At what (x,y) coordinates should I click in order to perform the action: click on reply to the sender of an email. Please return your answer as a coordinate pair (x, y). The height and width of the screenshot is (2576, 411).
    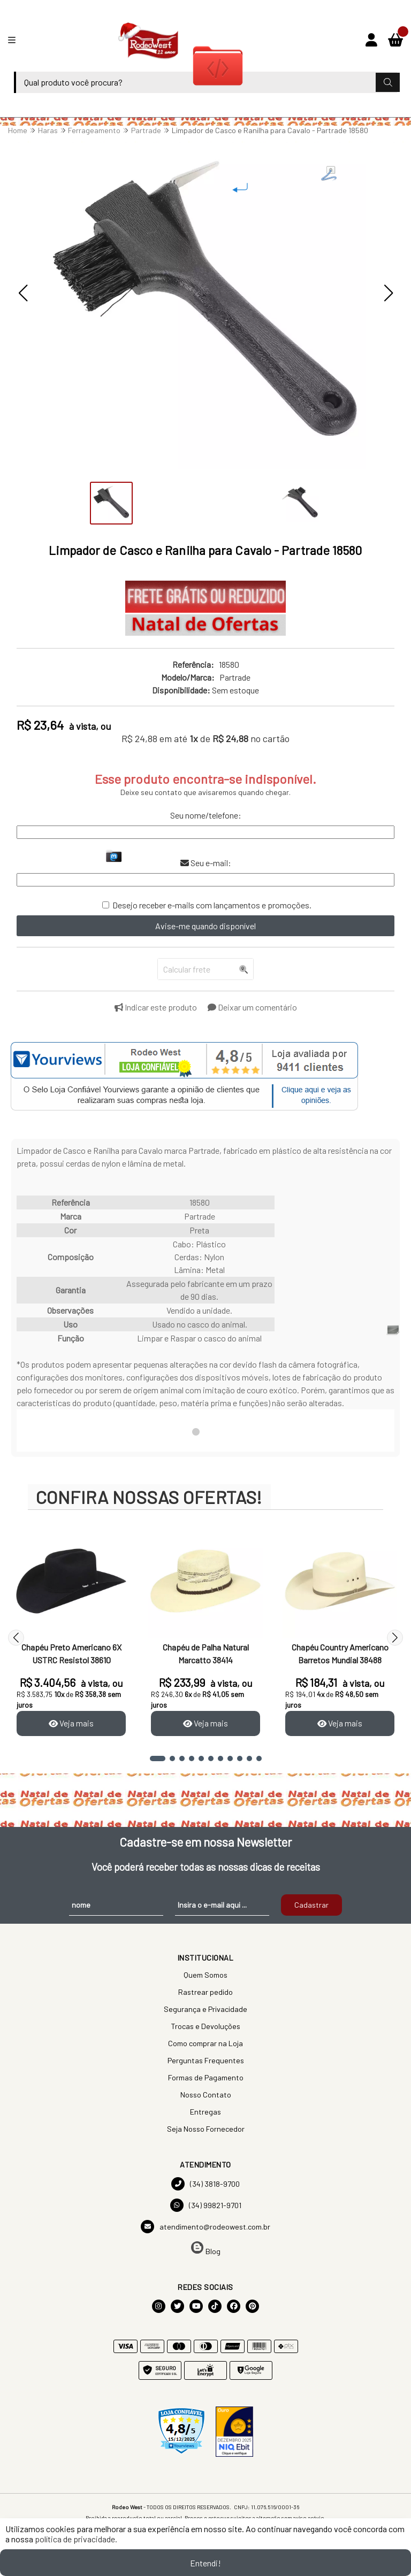
    Looking at the image, I should click on (240, 187).